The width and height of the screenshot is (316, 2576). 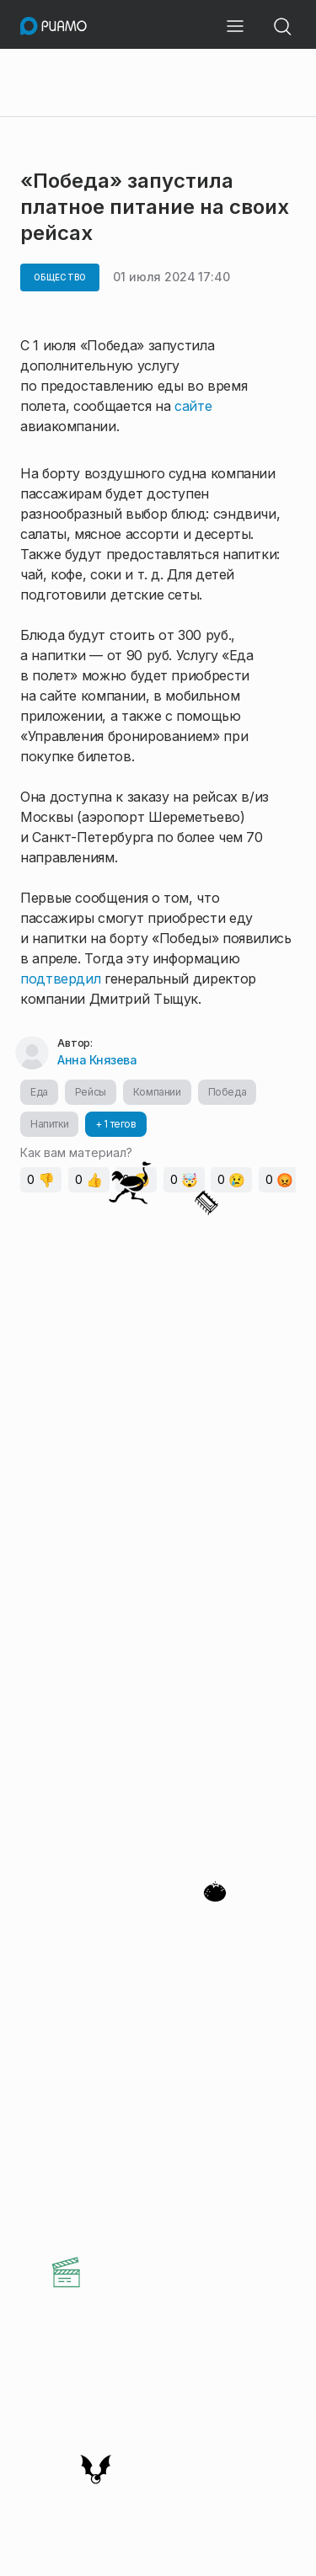 What do you see at coordinates (206, 1203) in the screenshot?
I see `view system memory or RAM usage` at bounding box center [206, 1203].